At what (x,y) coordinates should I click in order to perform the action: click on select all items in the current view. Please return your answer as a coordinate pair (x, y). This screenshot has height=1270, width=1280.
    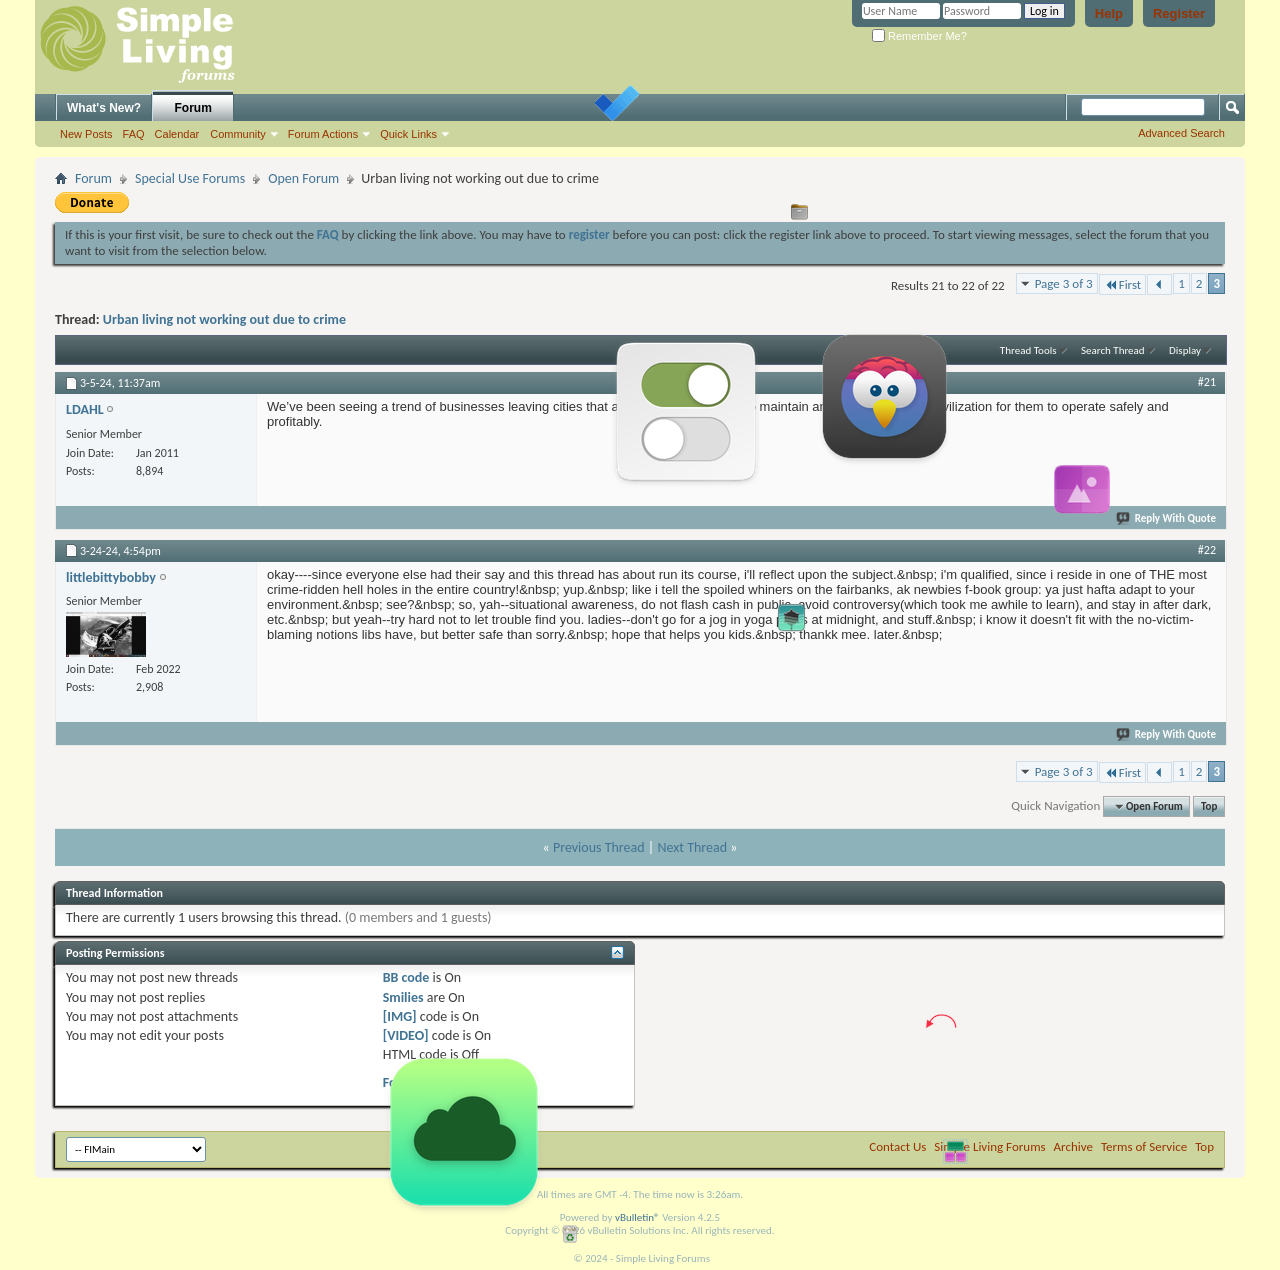
    Looking at the image, I should click on (955, 1151).